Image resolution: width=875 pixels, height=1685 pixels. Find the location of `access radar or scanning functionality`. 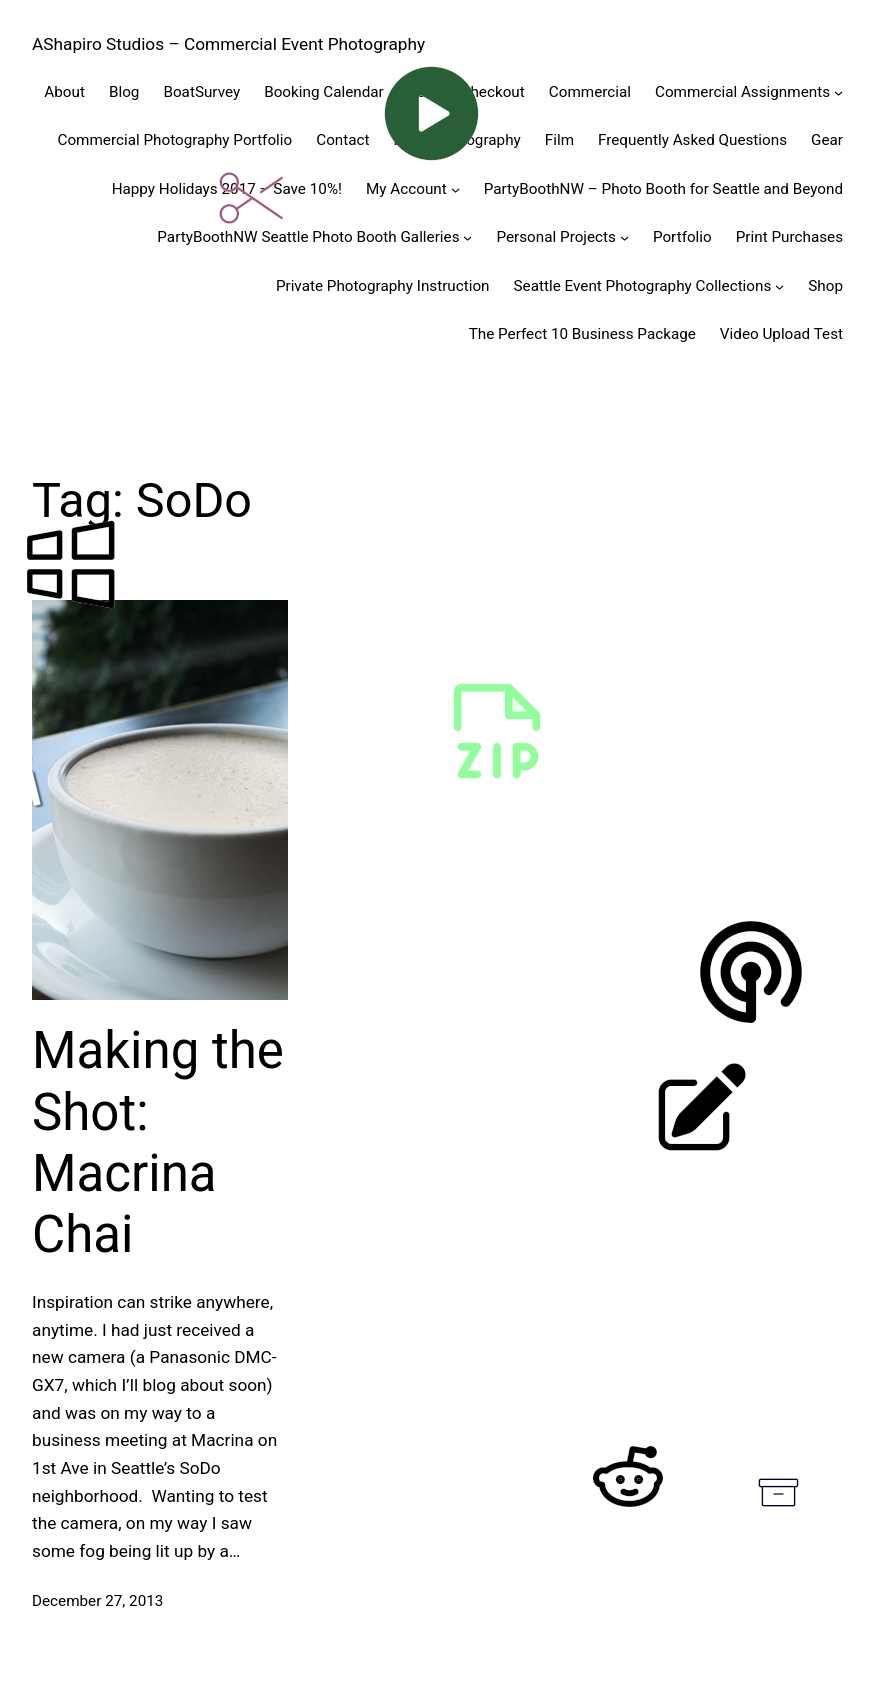

access radar or scanning functionality is located at coordinates (751, 972).